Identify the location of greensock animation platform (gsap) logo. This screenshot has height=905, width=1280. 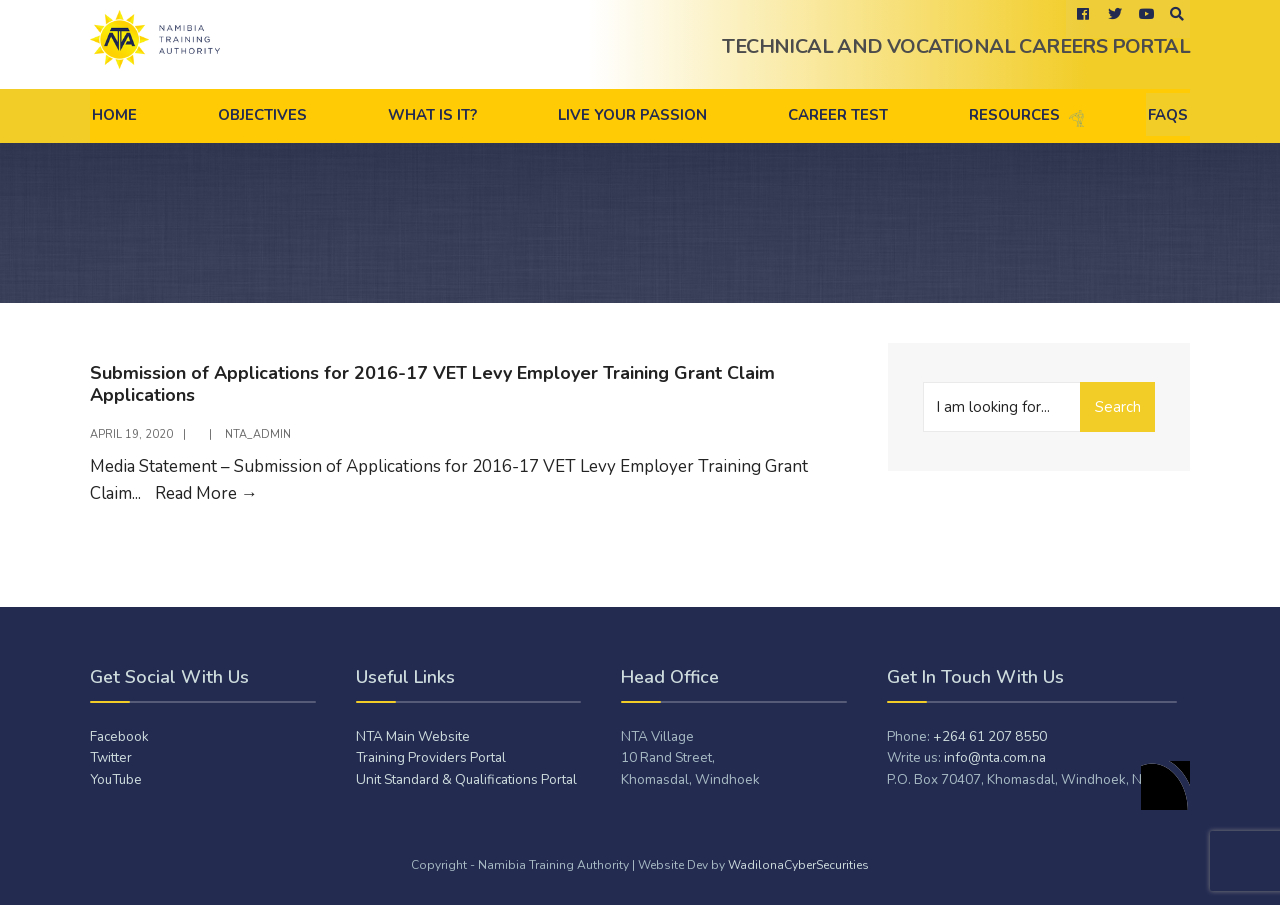
(1076, 118).